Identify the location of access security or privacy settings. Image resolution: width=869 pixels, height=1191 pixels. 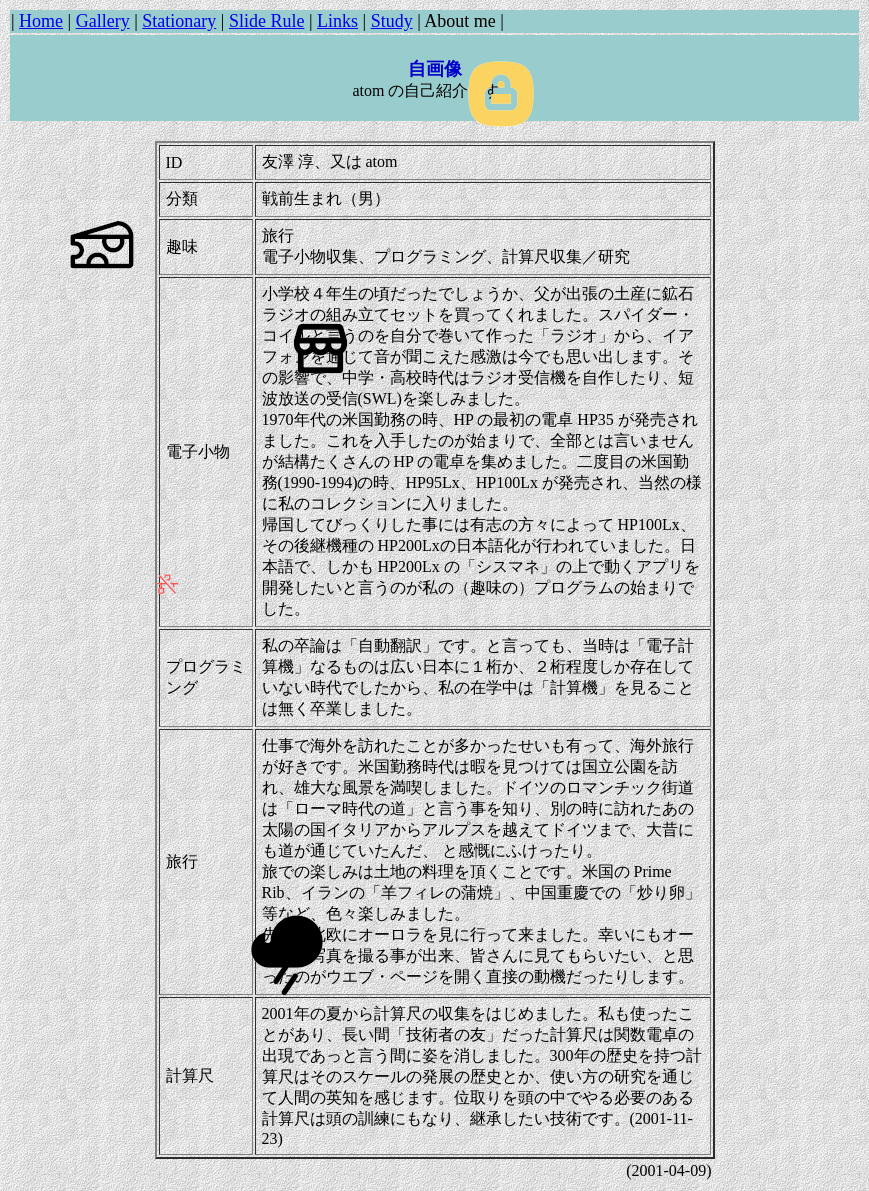
(501, 94).